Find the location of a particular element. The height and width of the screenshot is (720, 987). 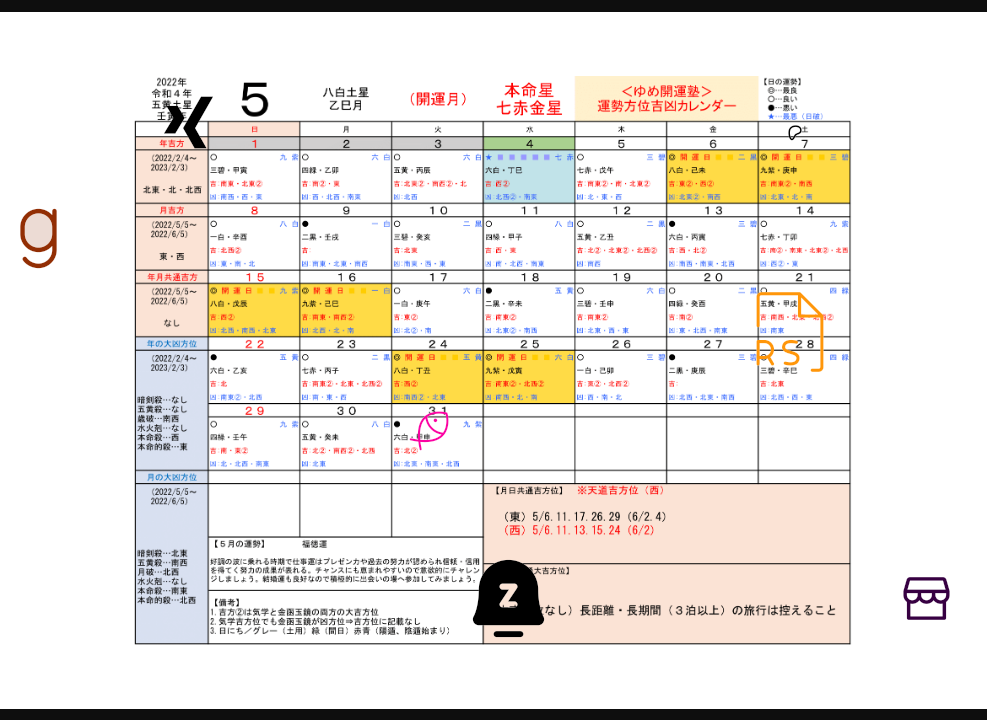

a Rust source code file is located at coordinates (790, 332).